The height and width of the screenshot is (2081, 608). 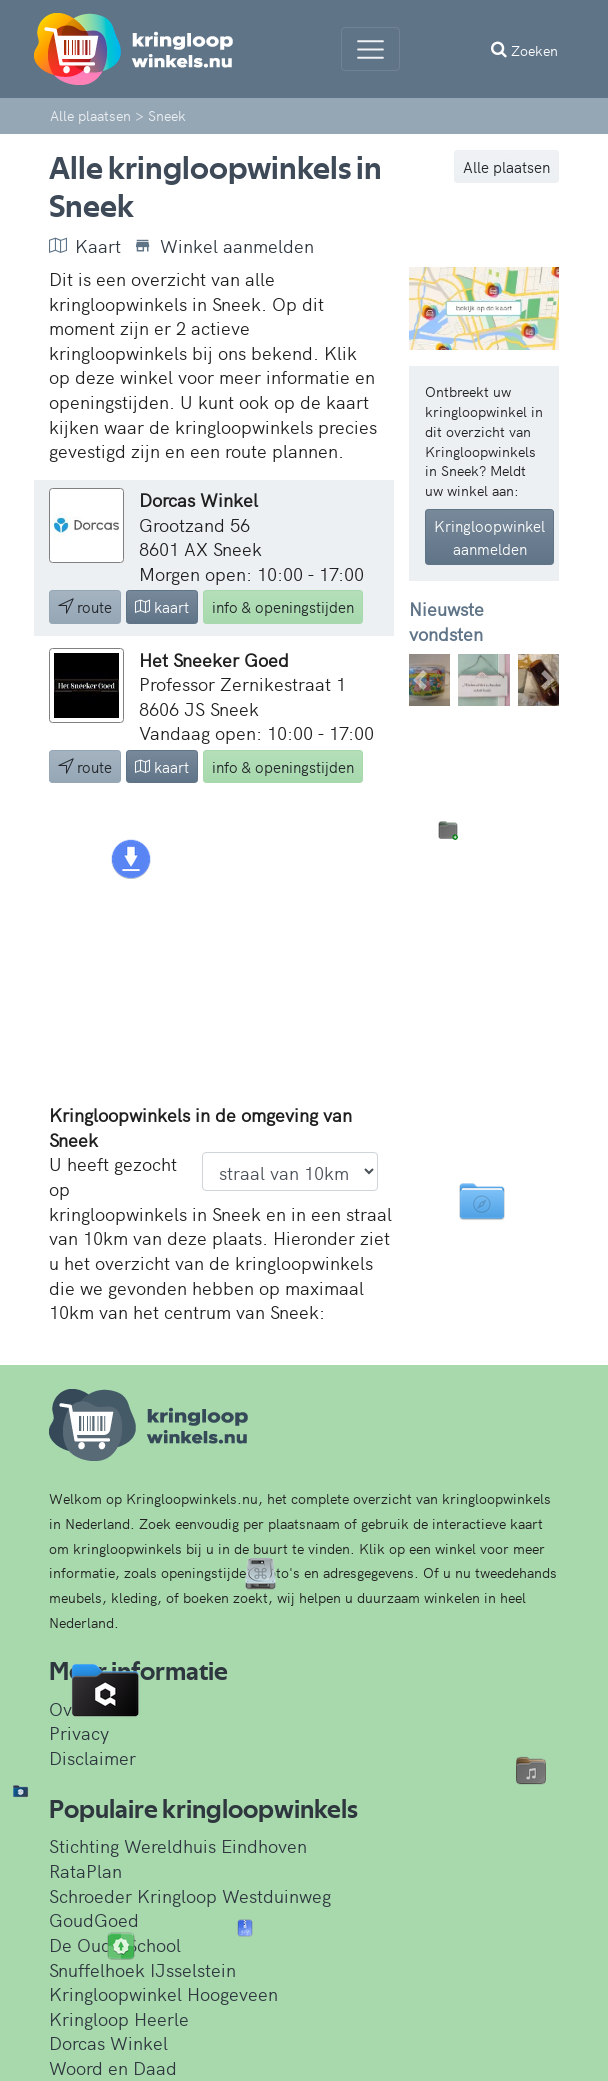 I want to click on create a new folder, so click(x=448, y=830).